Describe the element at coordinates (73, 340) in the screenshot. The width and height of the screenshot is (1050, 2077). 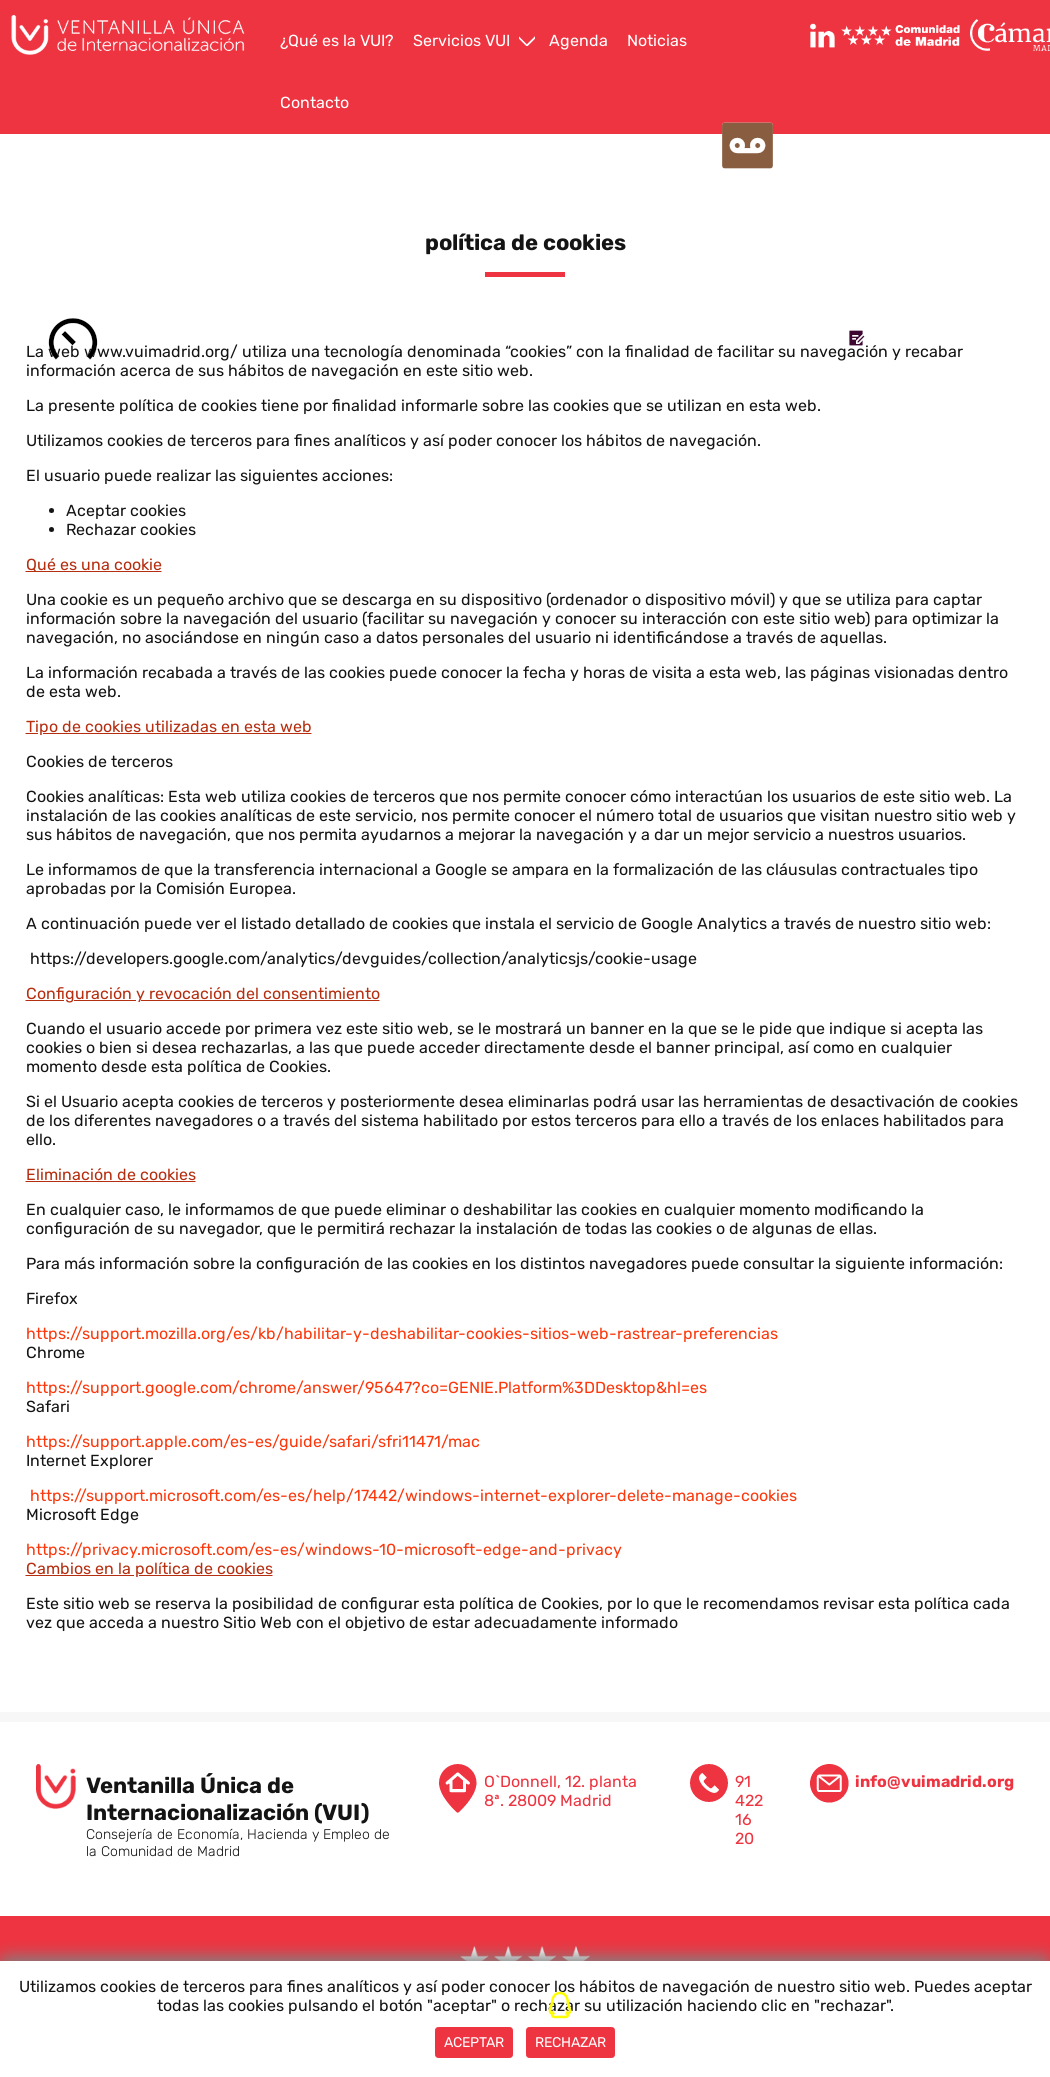
I see `reduce playback speed` at that location.